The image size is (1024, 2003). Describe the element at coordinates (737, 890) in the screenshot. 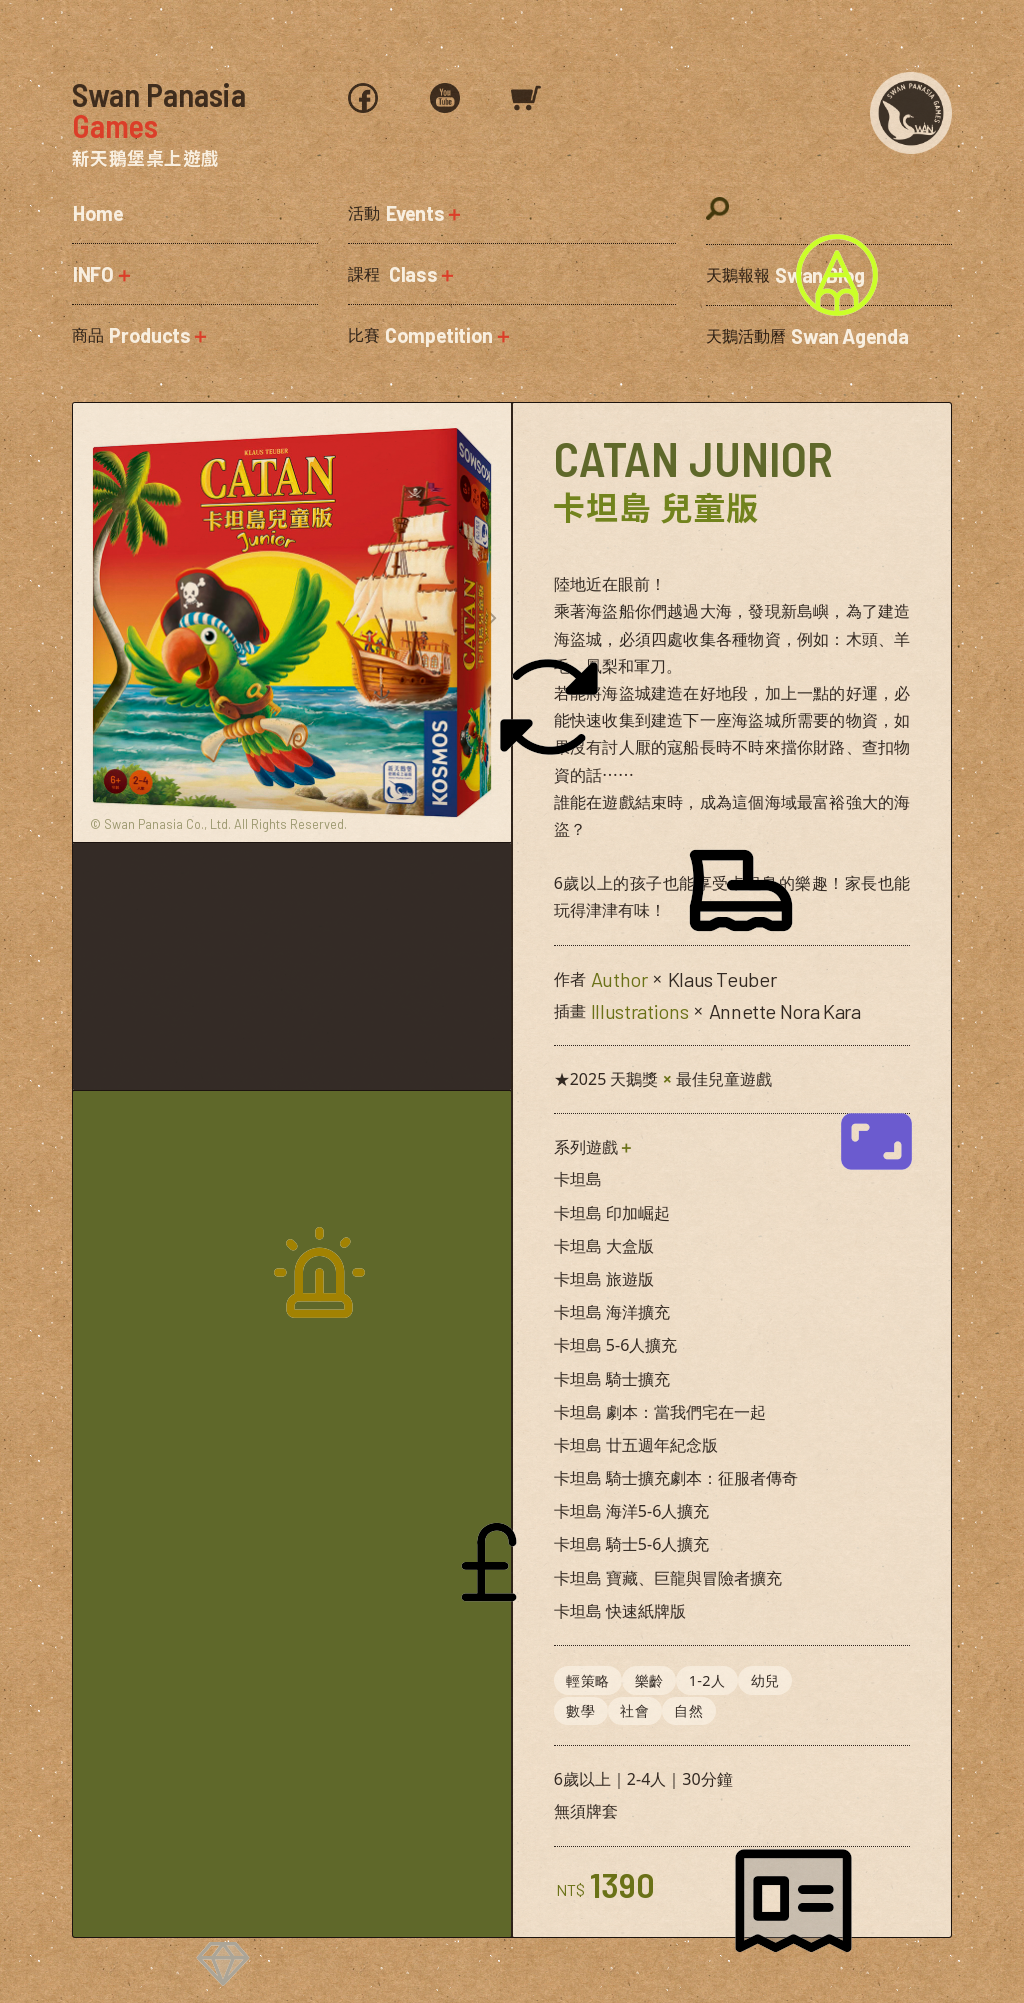

I see `browse footwear or shoe products` at that location.